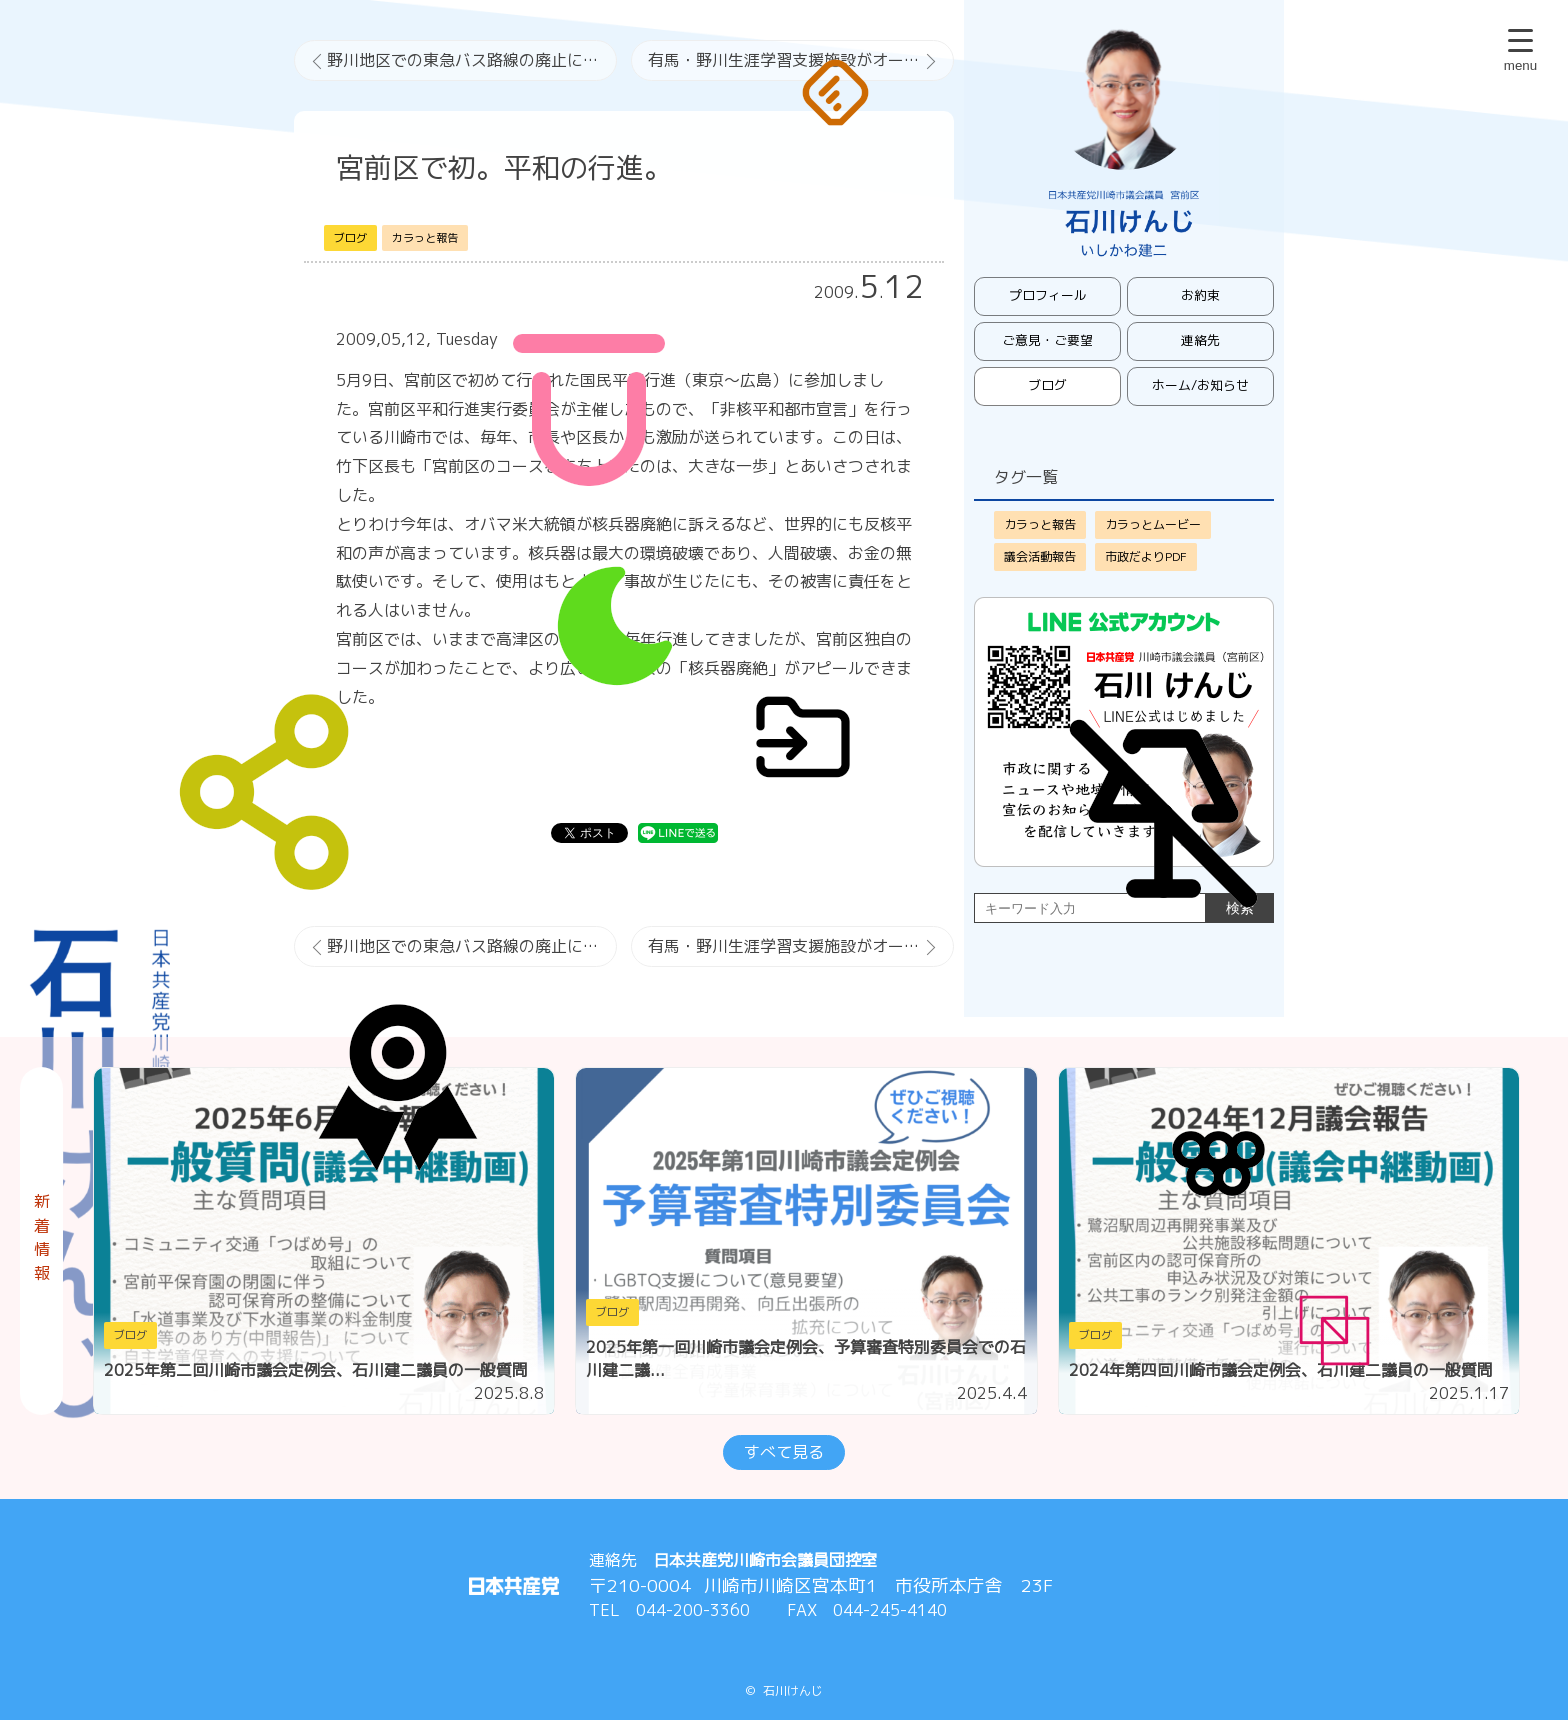  What do you see at coordinates (589, 410) in the screenshot?
I see `apply overline text formatting` at bounding box center [589, 410].